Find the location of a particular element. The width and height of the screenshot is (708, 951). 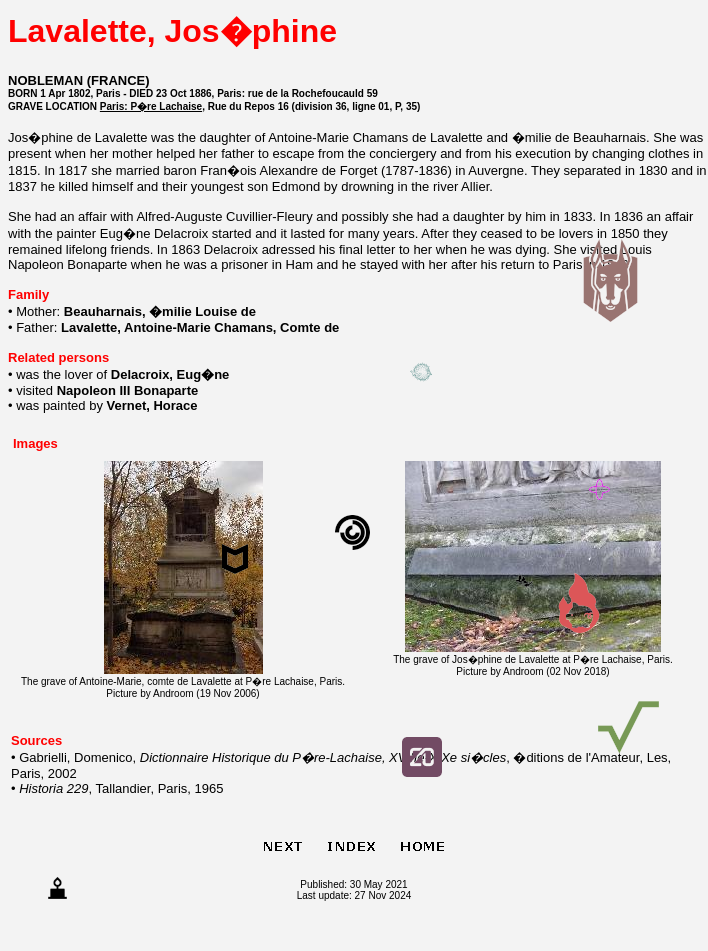

access square root or radical function in calculator is located at coordinates (628, 725).